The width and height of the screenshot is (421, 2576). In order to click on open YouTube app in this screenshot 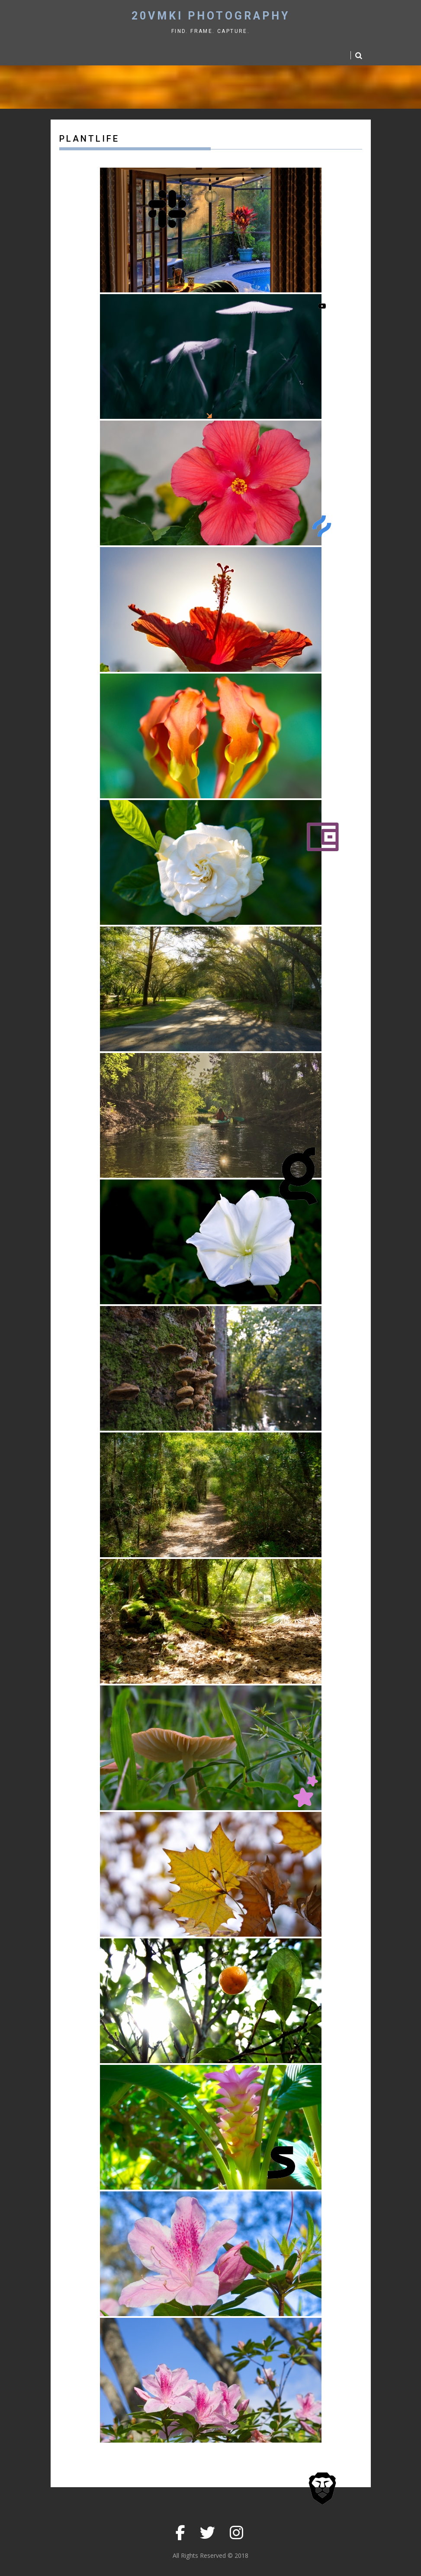, I will do `click(322, 306)`.